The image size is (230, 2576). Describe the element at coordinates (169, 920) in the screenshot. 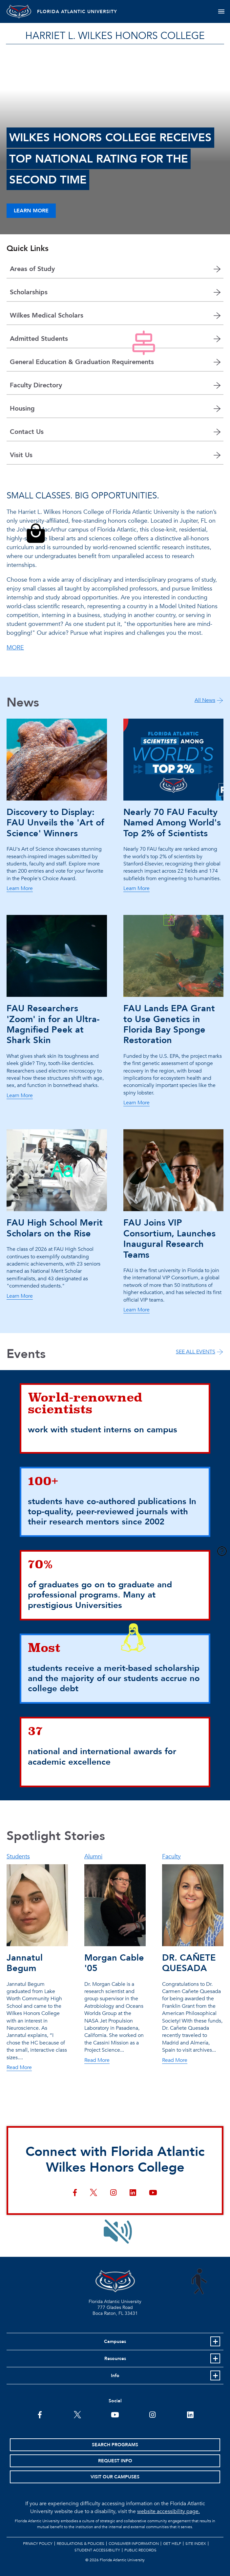

I see `indicates a calendar event or scheduled item` at that location.